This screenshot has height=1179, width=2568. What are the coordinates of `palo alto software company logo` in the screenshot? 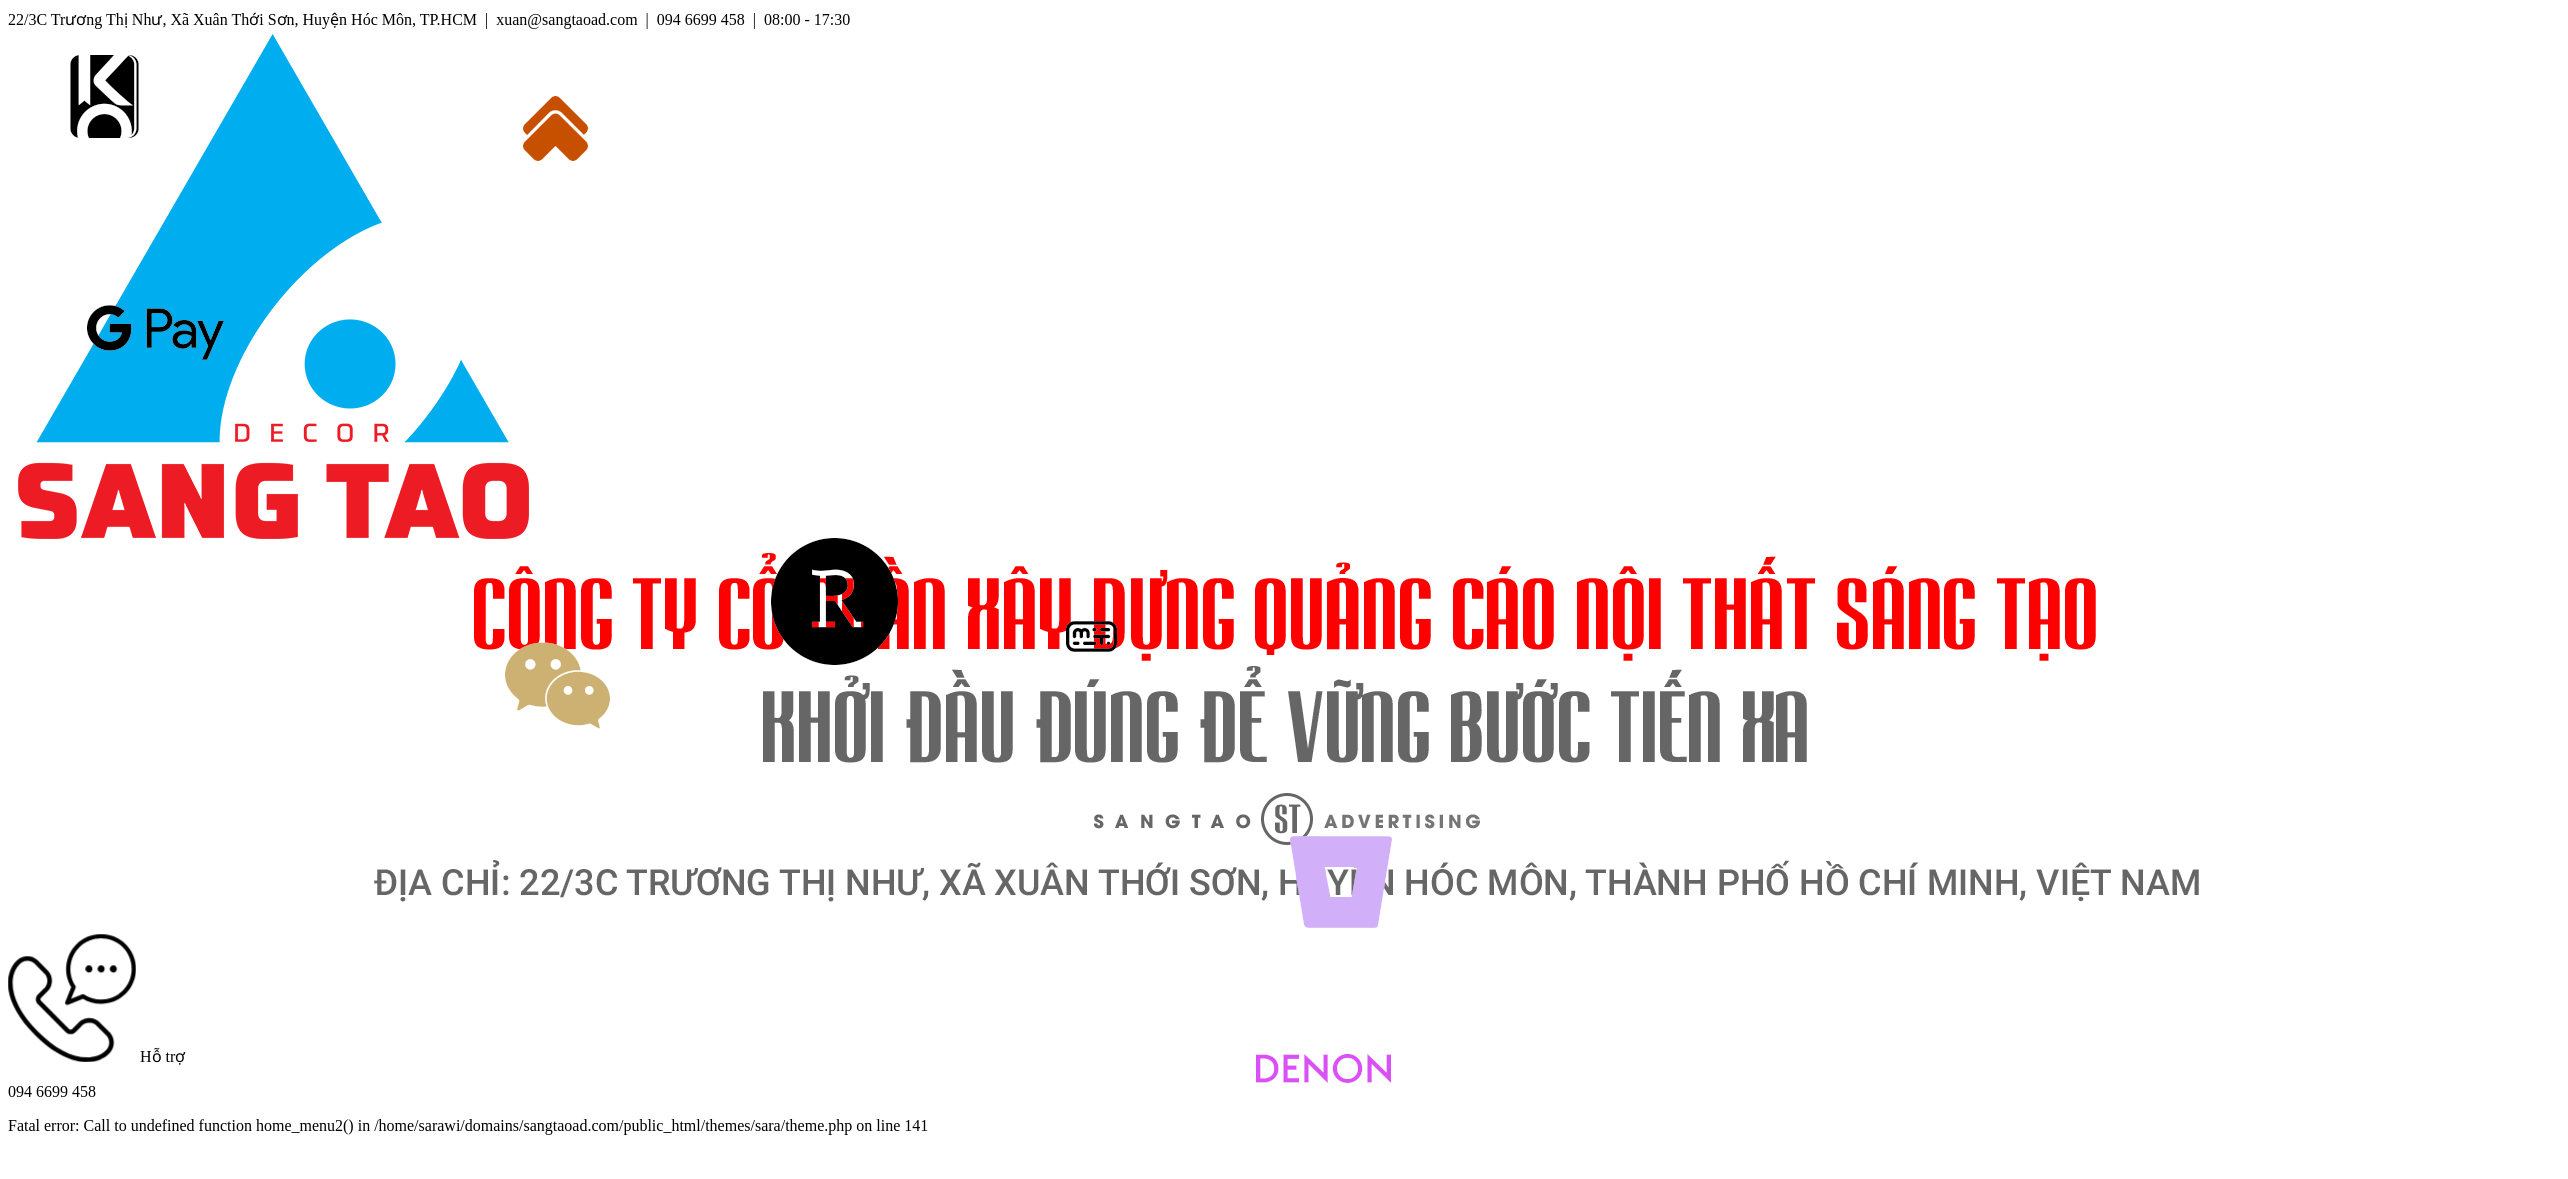 It's located at (555, 128).